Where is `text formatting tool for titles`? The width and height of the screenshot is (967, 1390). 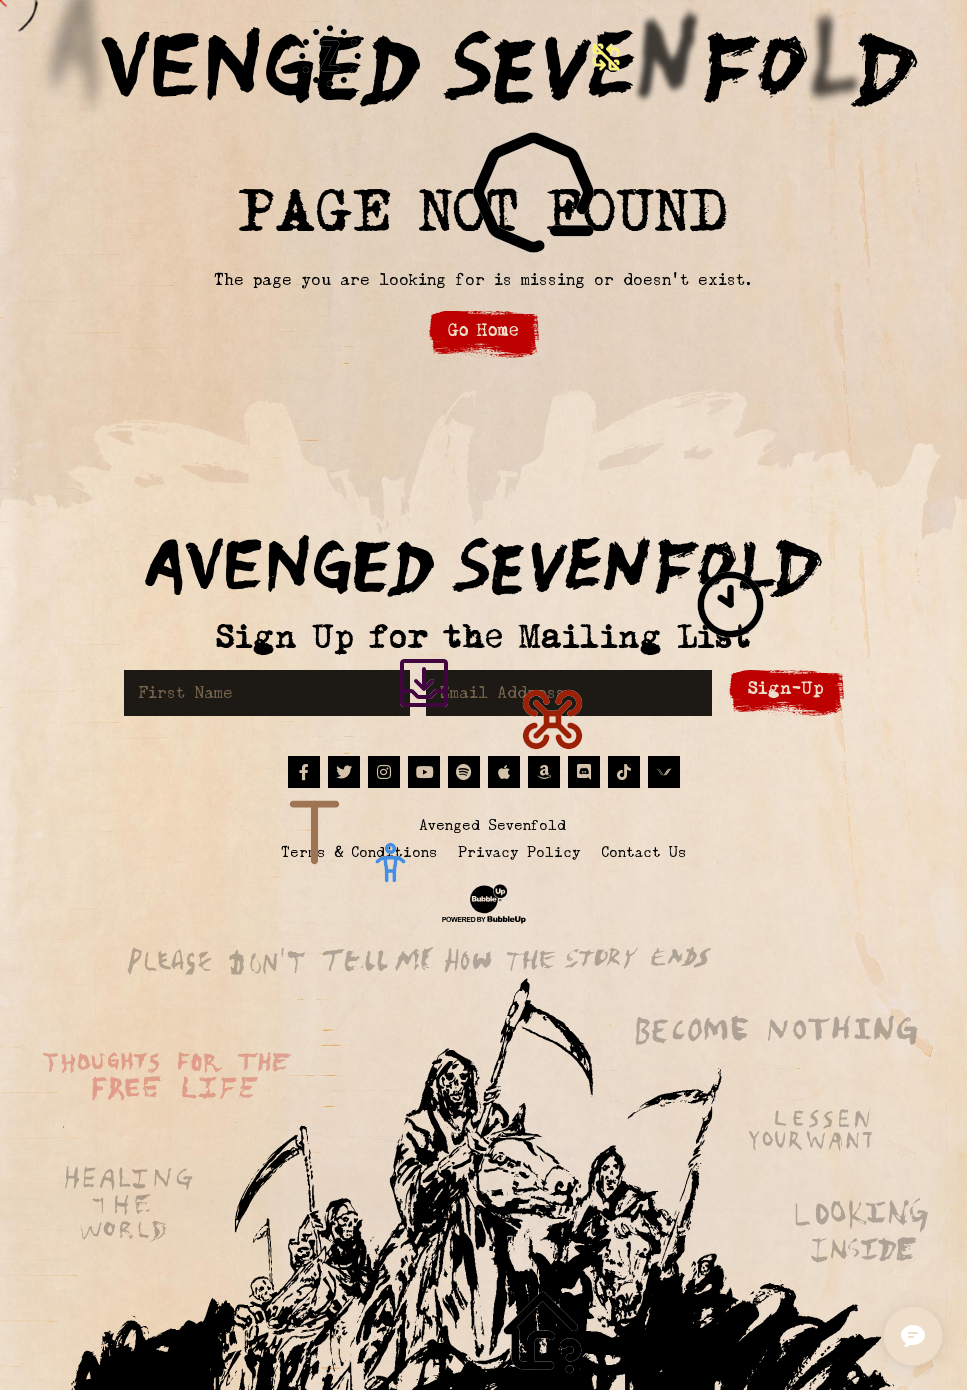 text formatting tool for titles is located at coordinates (314, 832).